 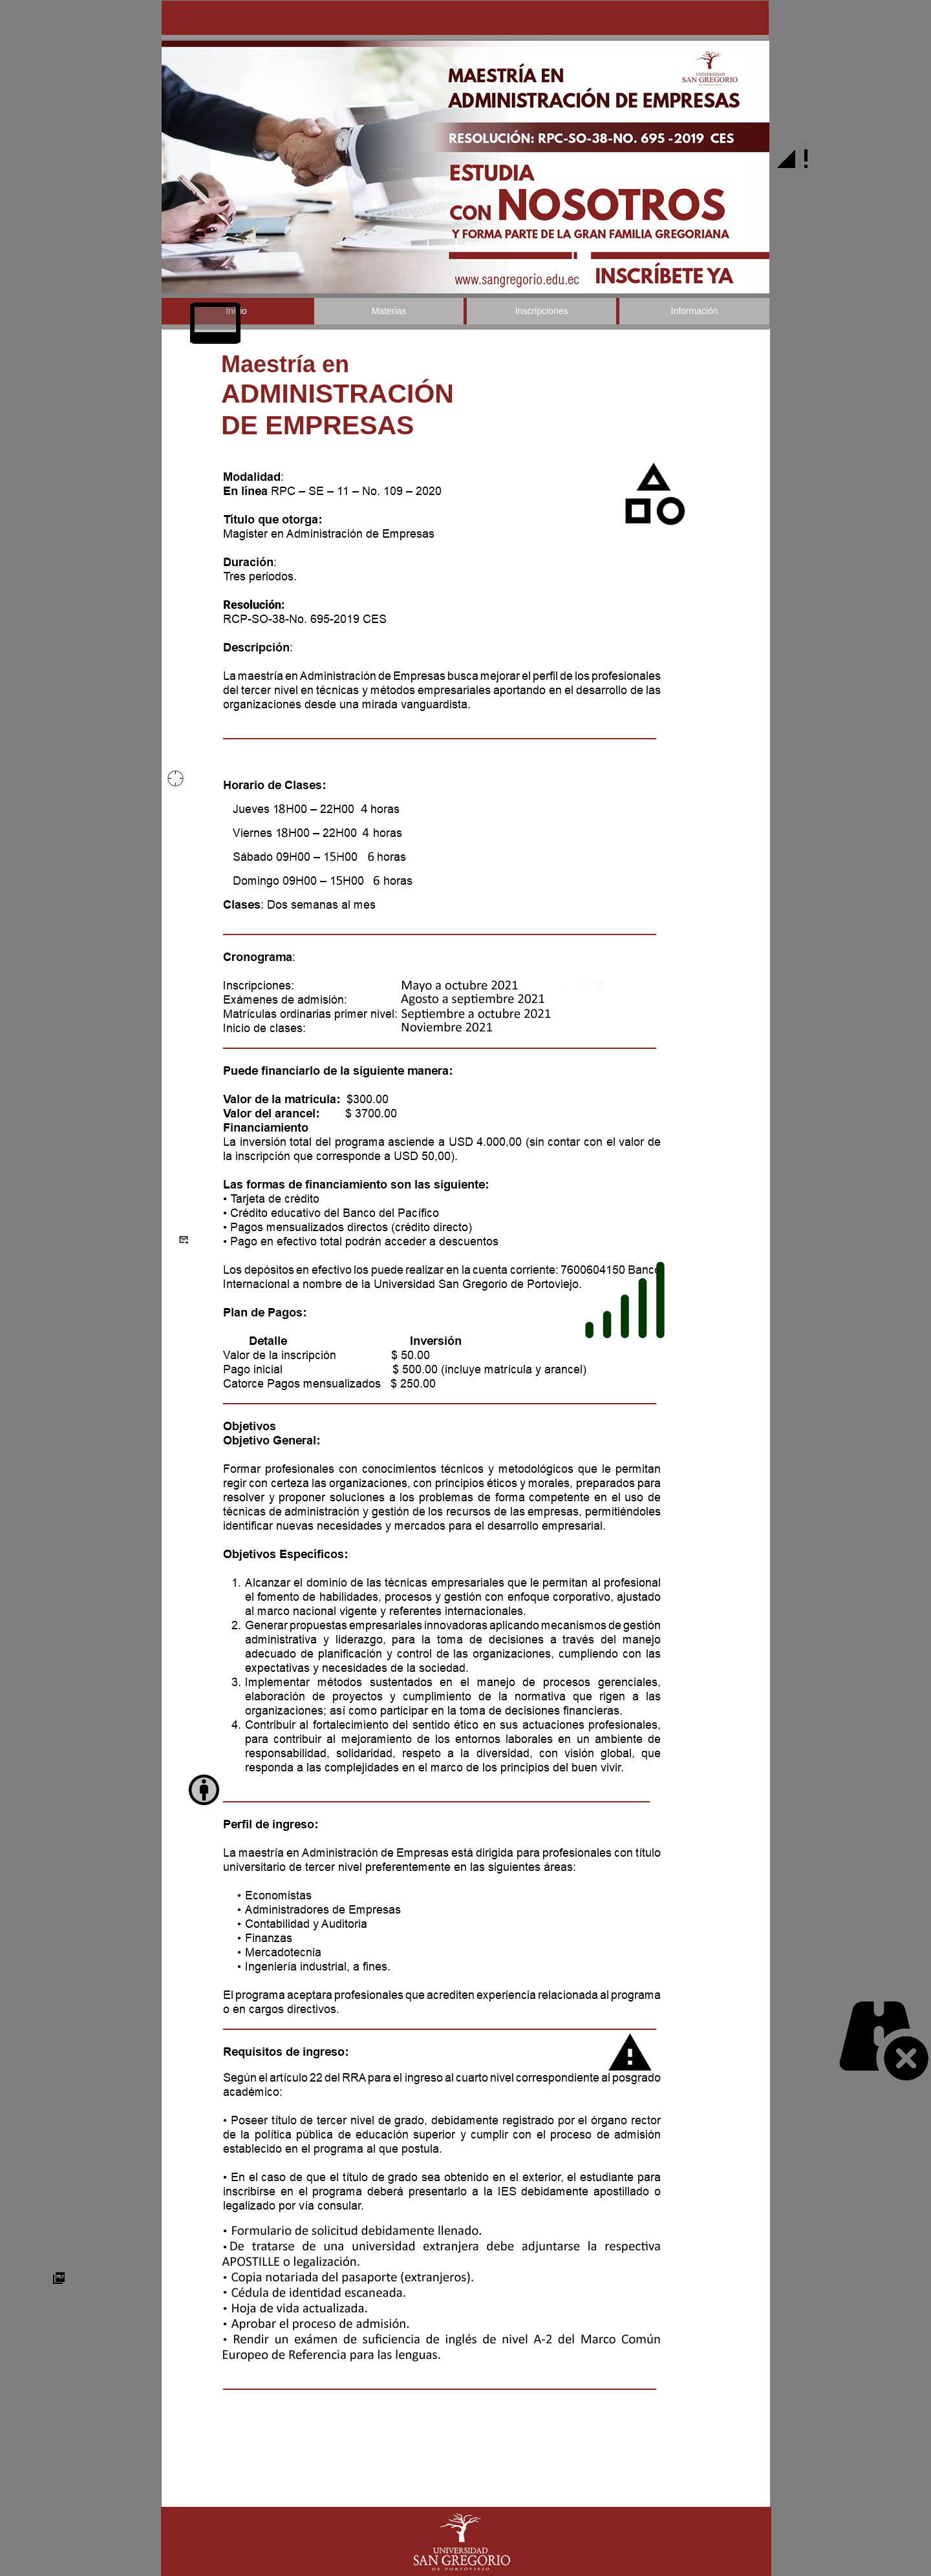 I want to click on forward an email to another recipient, so click(x=184, y=1240).